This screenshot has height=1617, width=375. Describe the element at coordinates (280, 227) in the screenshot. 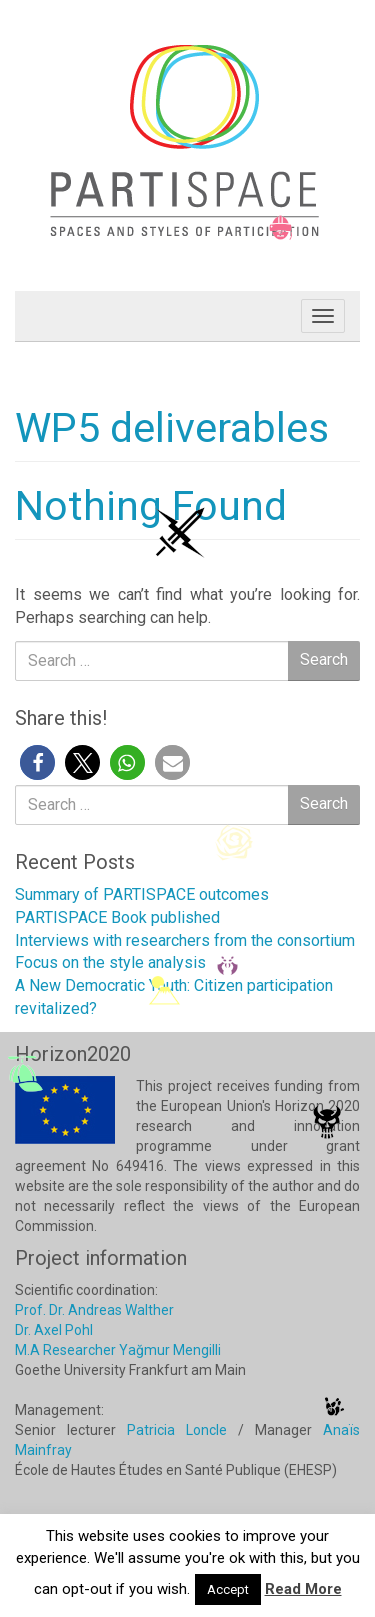

I see `access virtual reality settings or mode` at that location.